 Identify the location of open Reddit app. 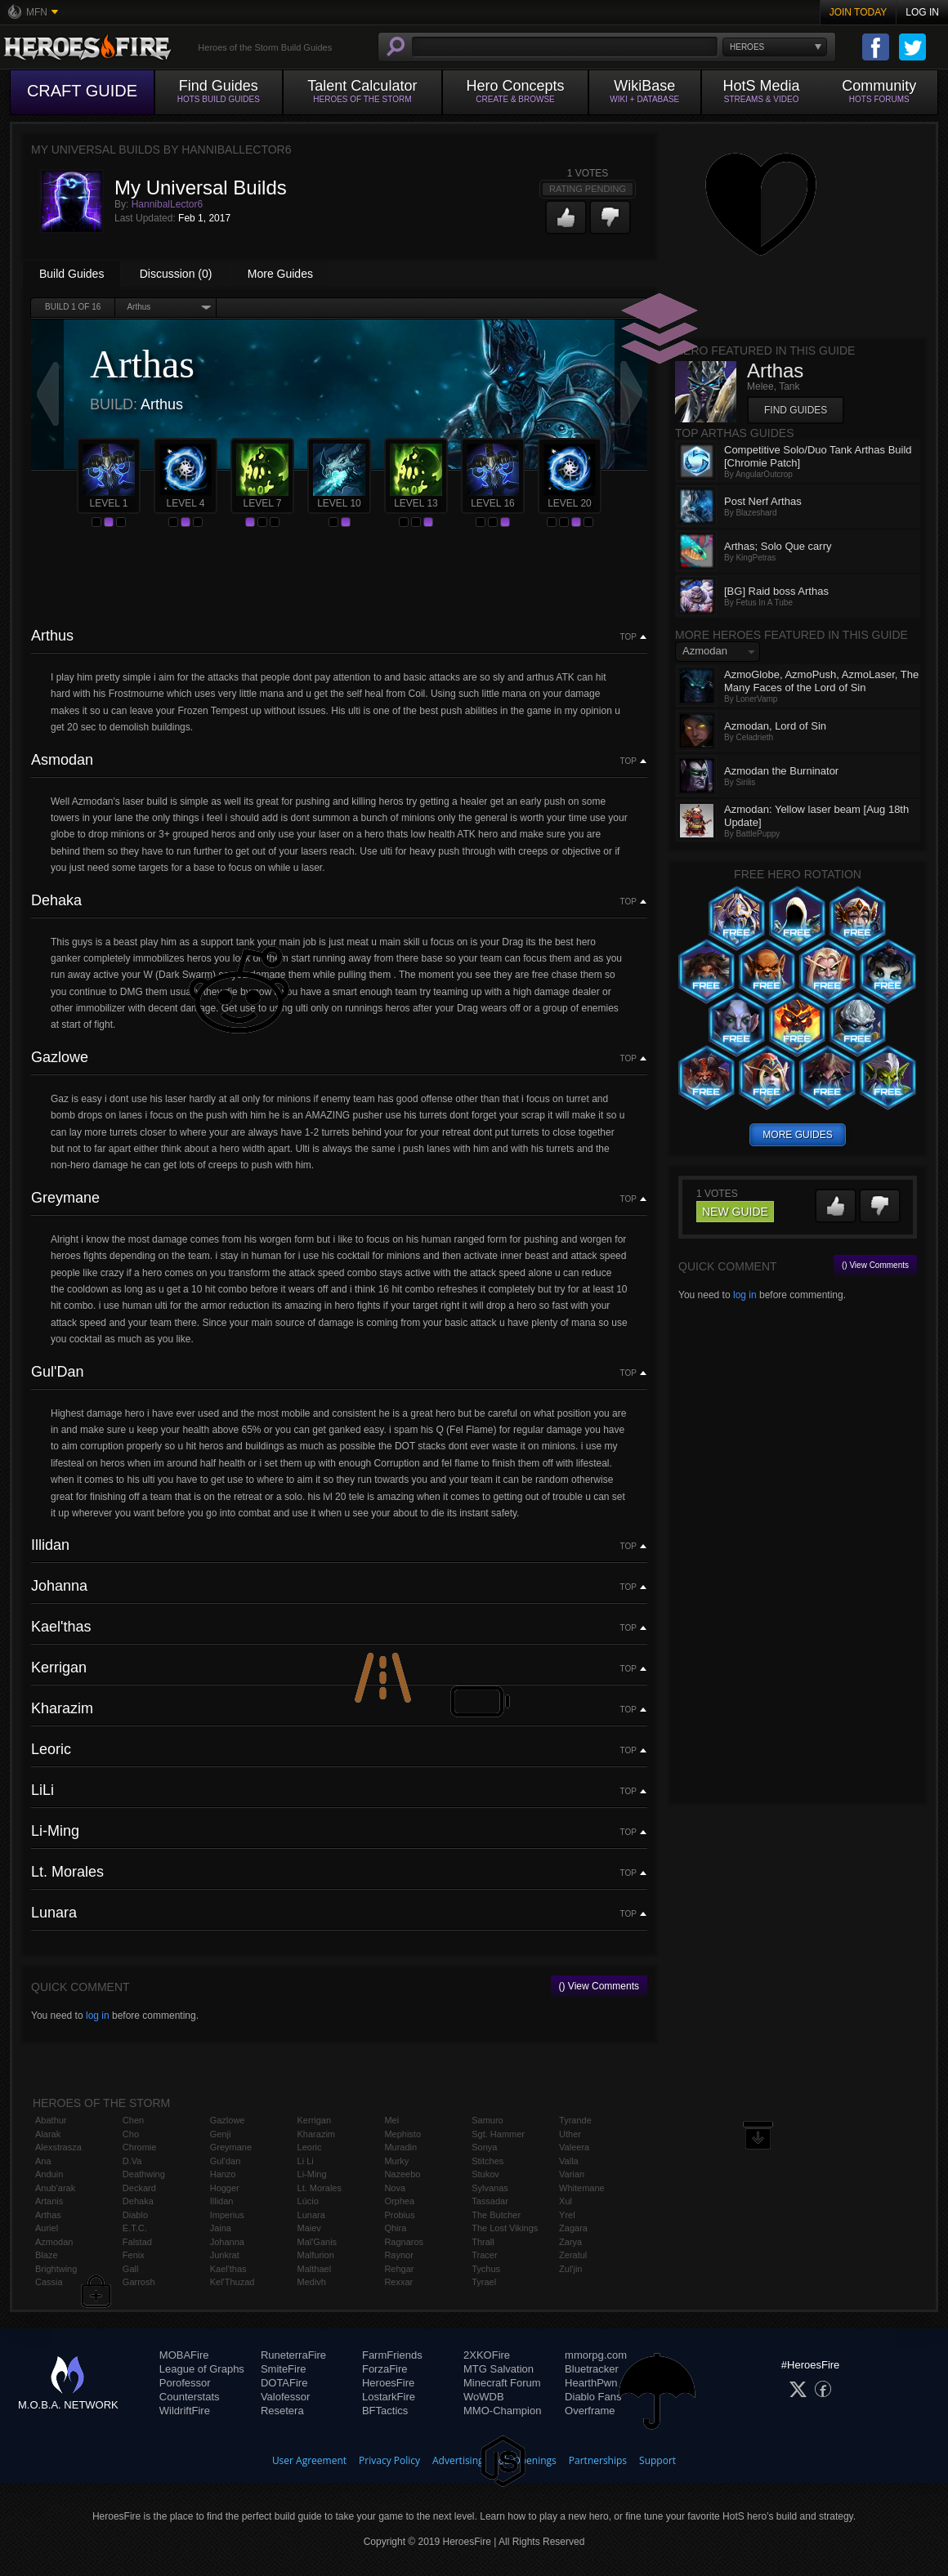
(239, 989).